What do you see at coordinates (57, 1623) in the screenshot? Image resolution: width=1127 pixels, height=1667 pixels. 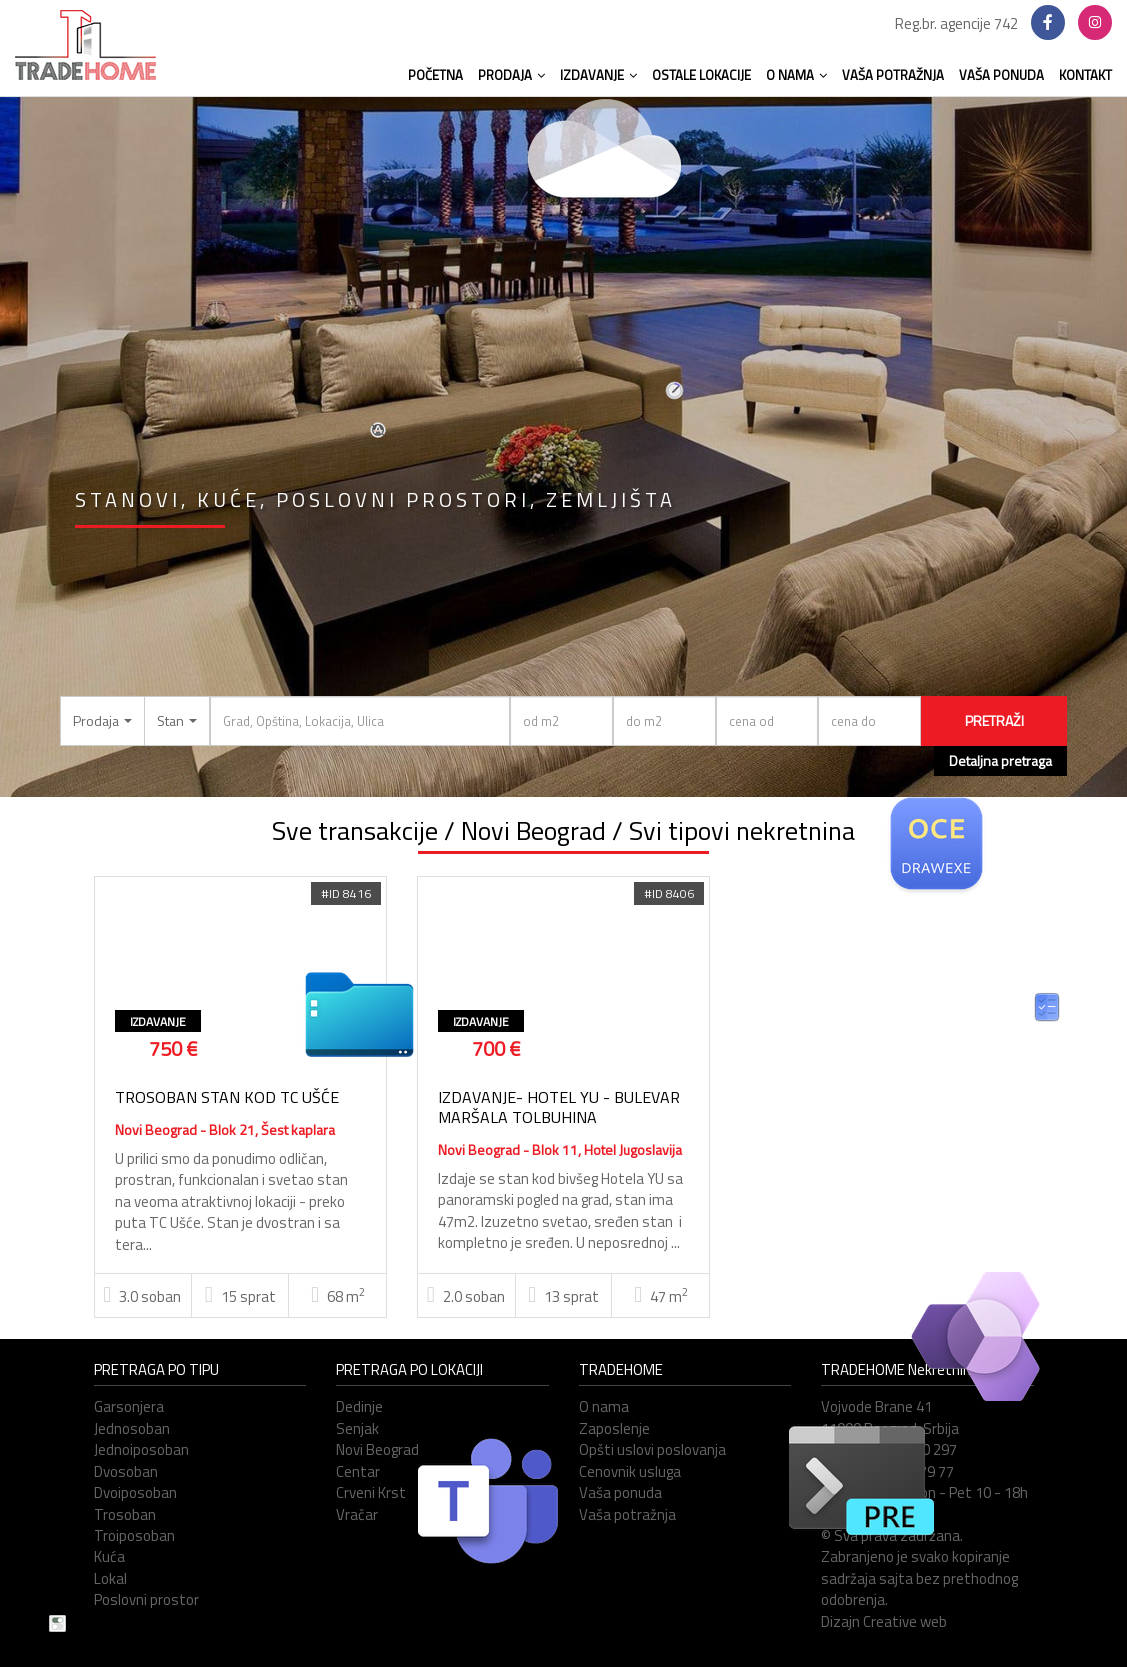 I see `open gnome tweaks to customize desktop settings` at bounding box center [57, 1623].